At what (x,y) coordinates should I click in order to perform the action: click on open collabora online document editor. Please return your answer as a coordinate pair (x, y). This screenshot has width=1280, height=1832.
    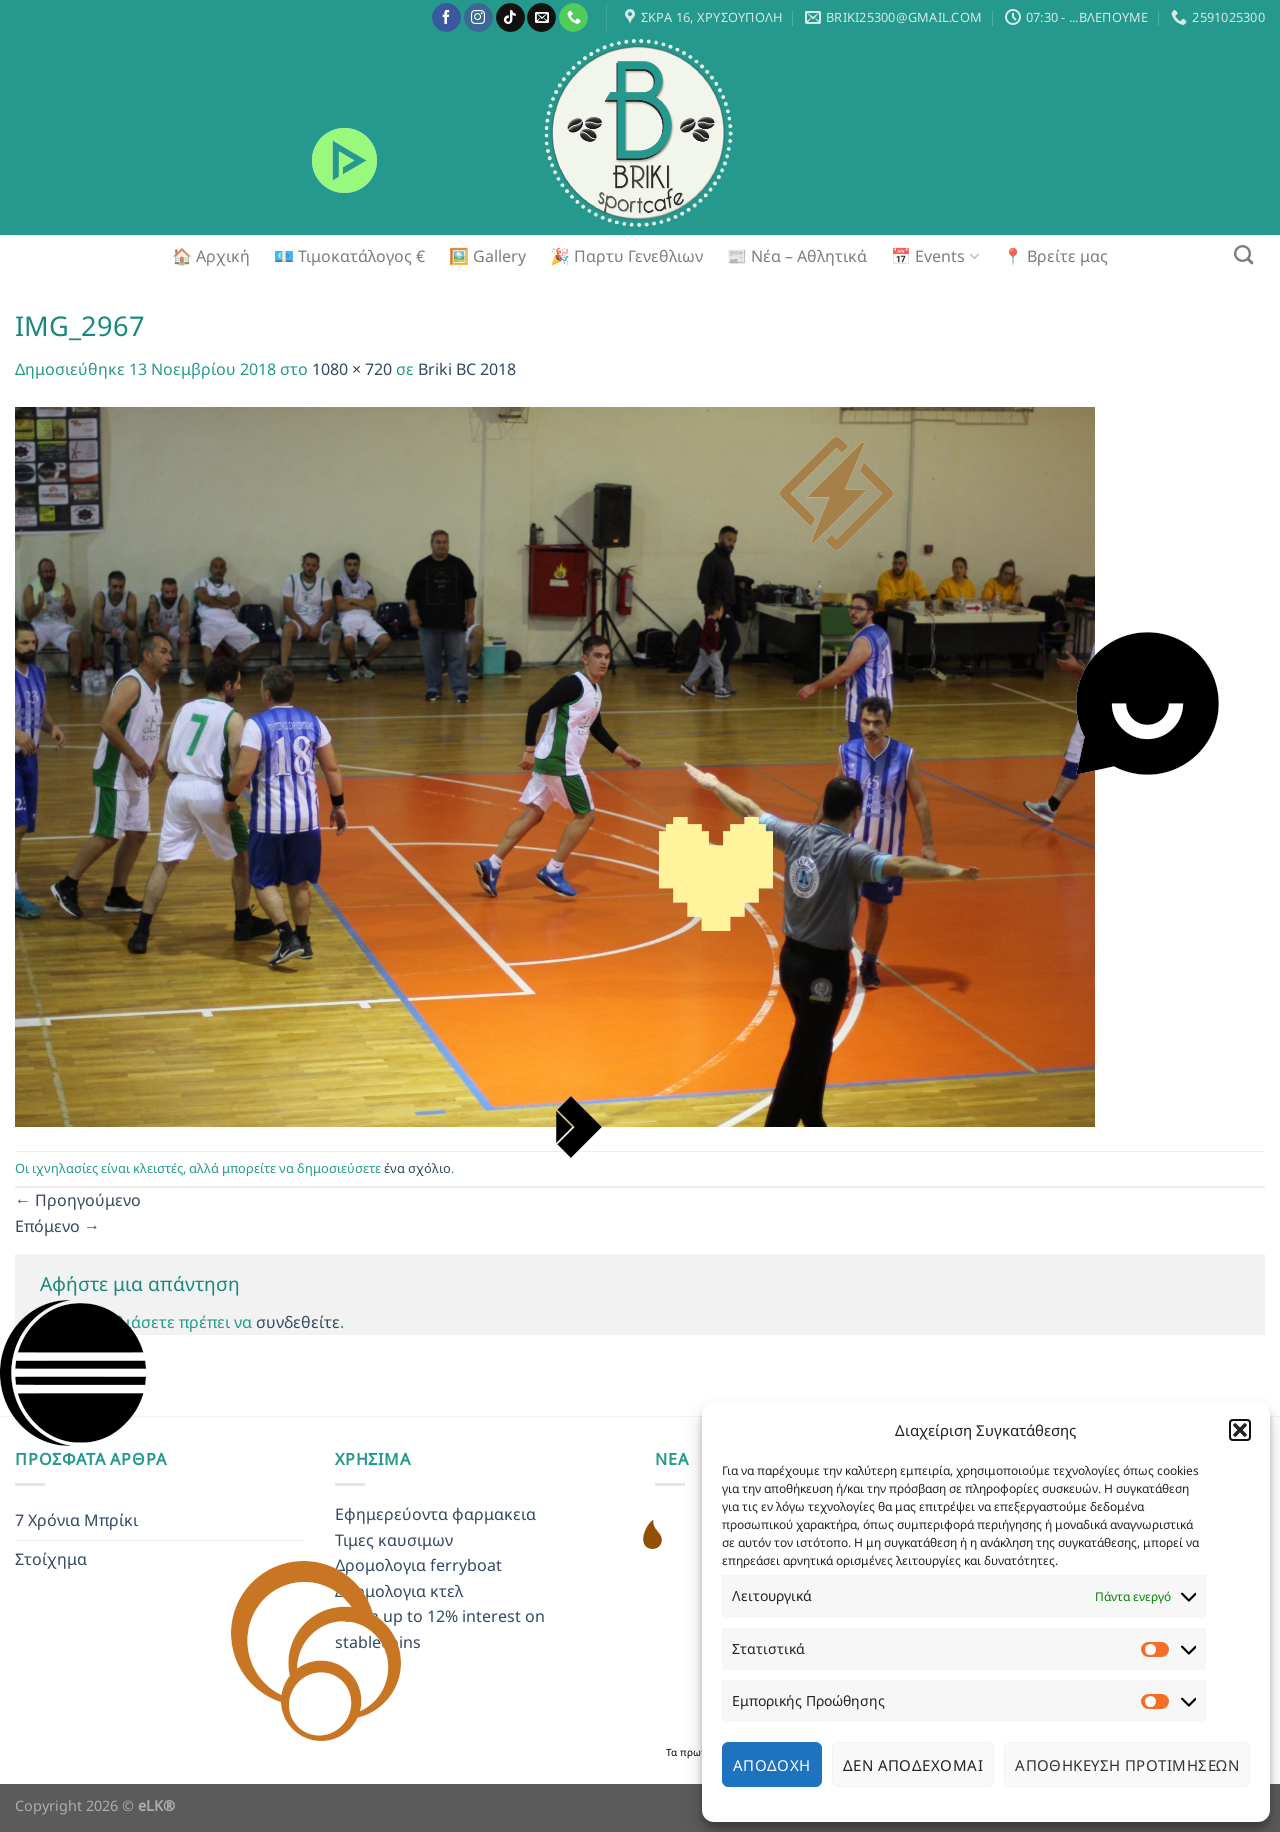
    Looking at the image, I should click on (579, 1127).